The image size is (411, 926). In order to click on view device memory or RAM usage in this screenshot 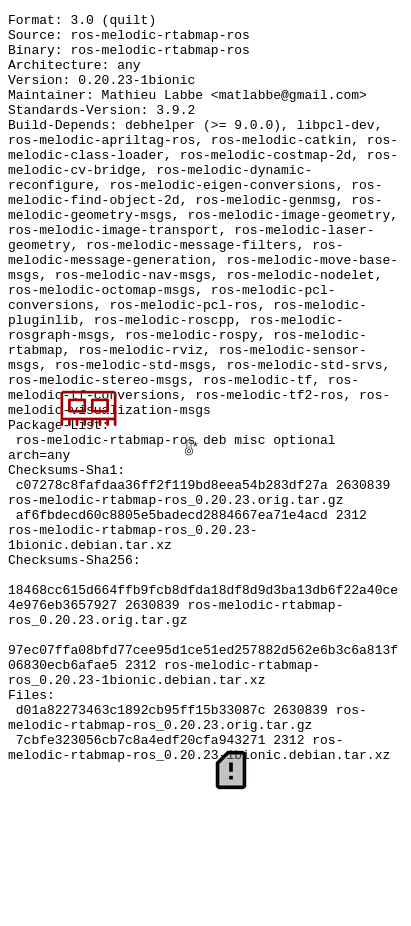, I will do `click(88, 407)`.